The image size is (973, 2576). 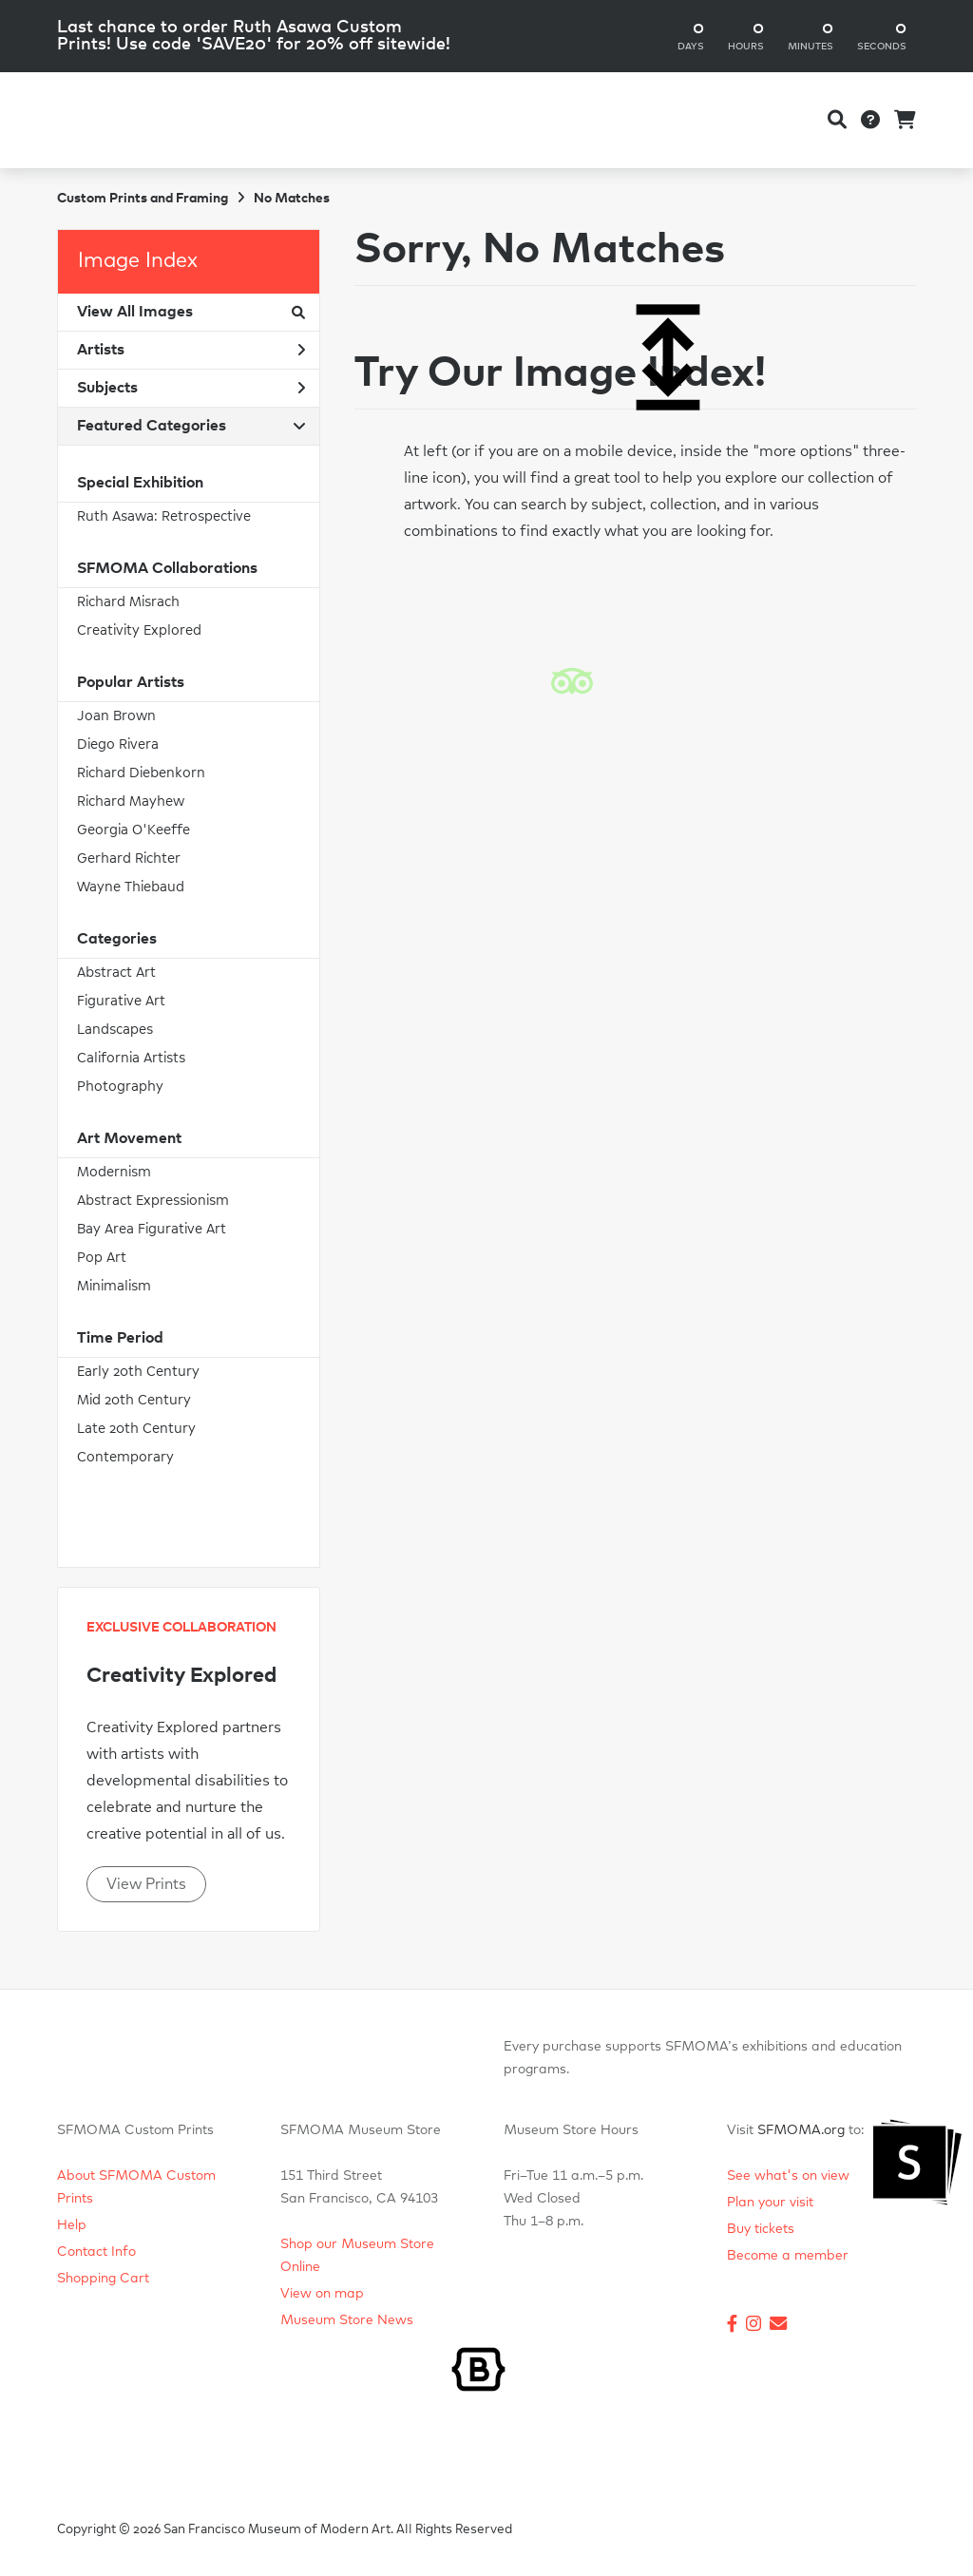 What do you see at coordinates (917, 2162) in the screenshot?
I see `open slides presentation app` at bounding box center [917, 2162].